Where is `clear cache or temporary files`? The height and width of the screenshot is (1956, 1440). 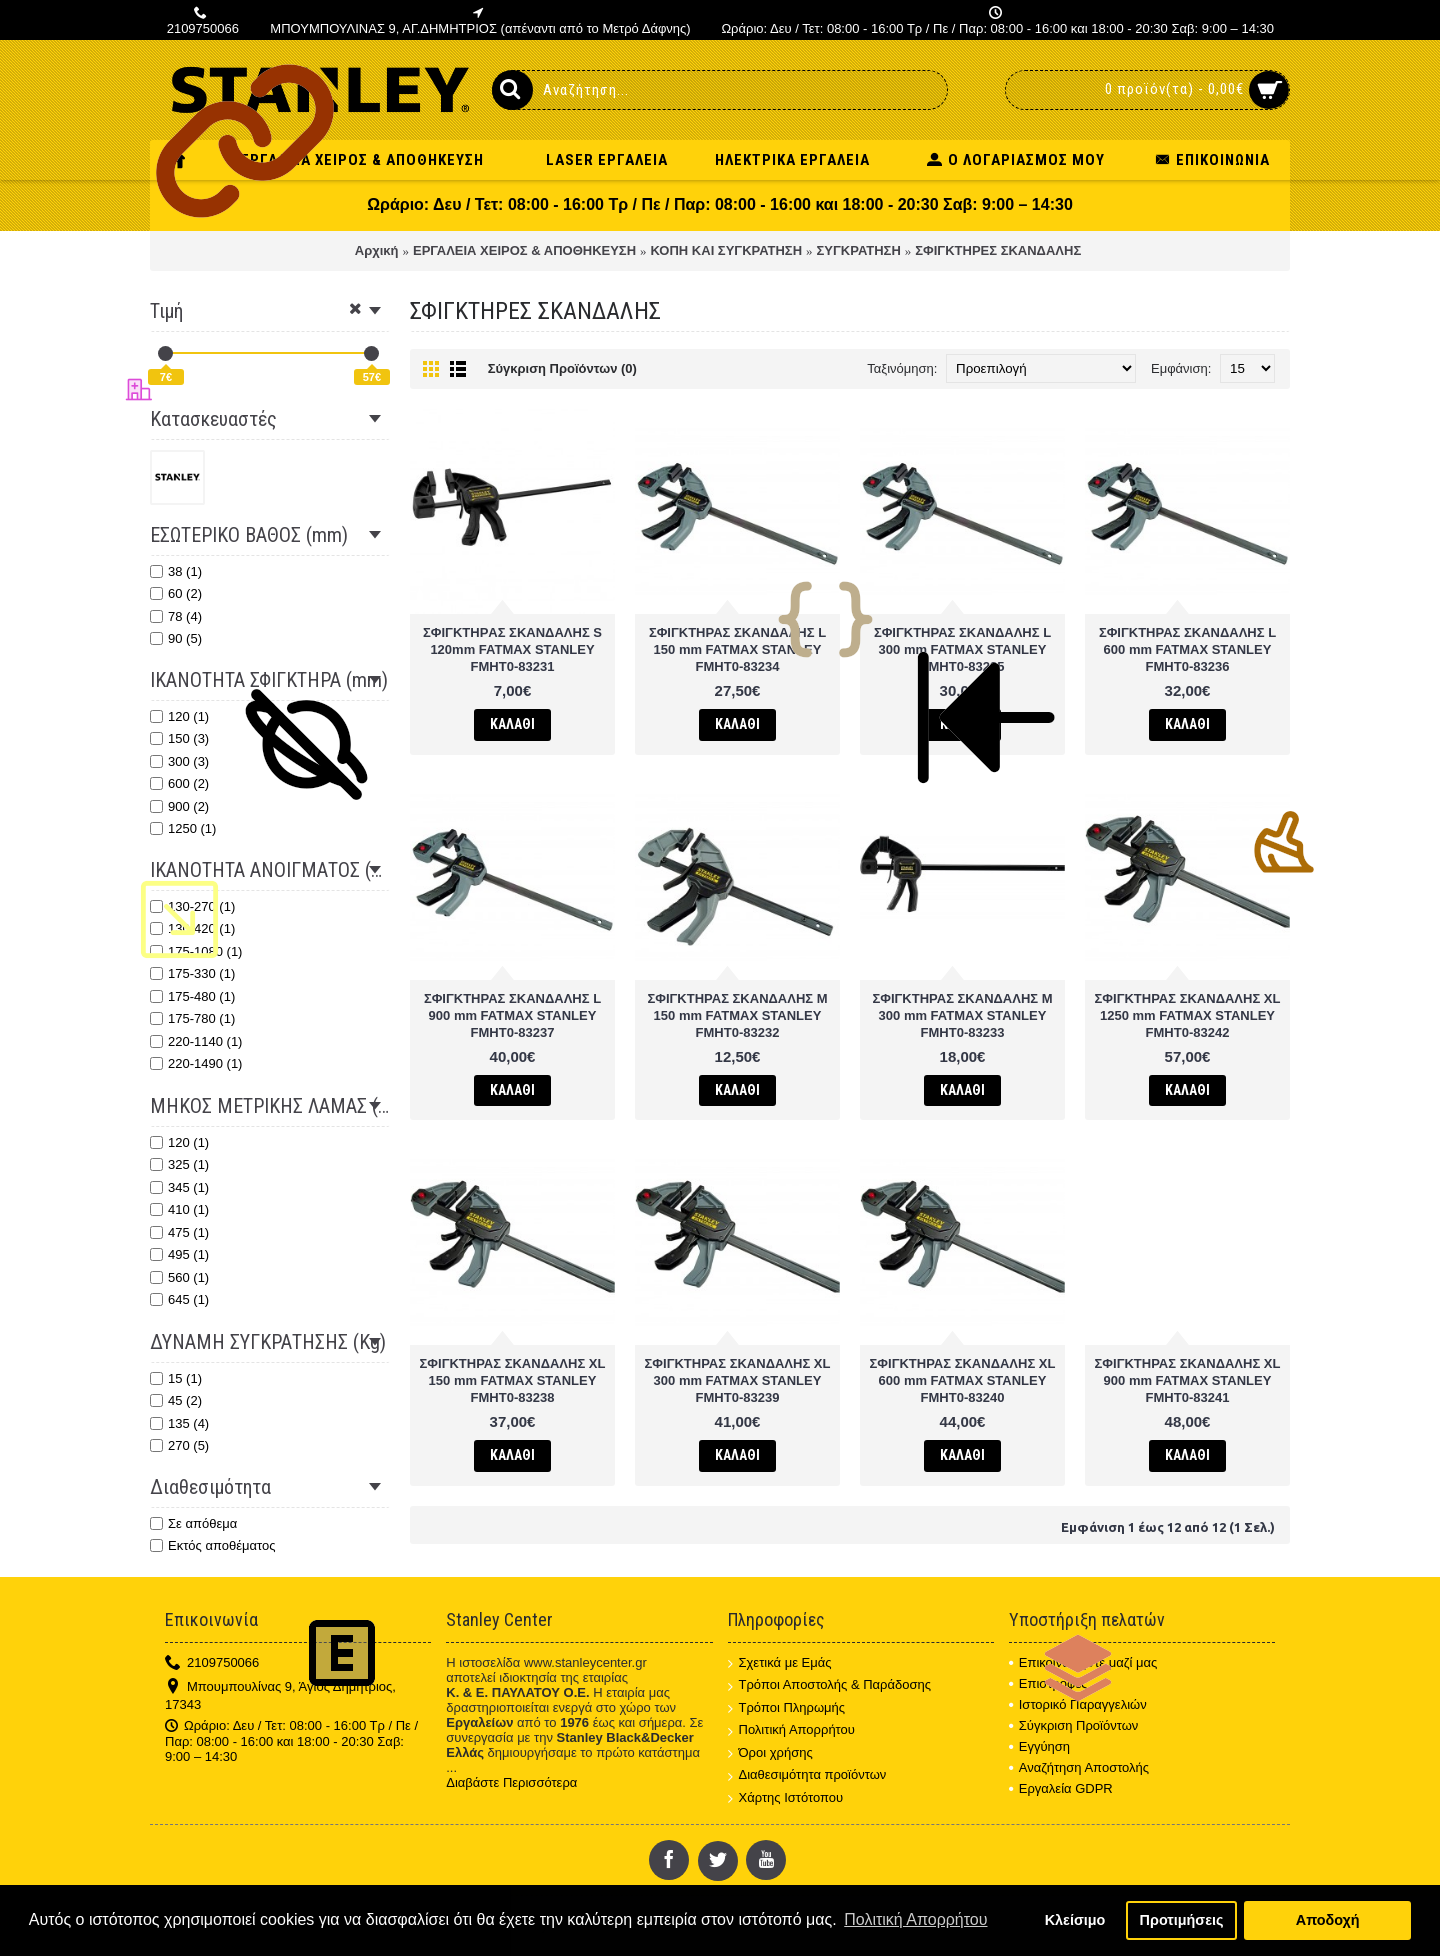 clear cache or temporary files is located at coordinates (1283, 844).